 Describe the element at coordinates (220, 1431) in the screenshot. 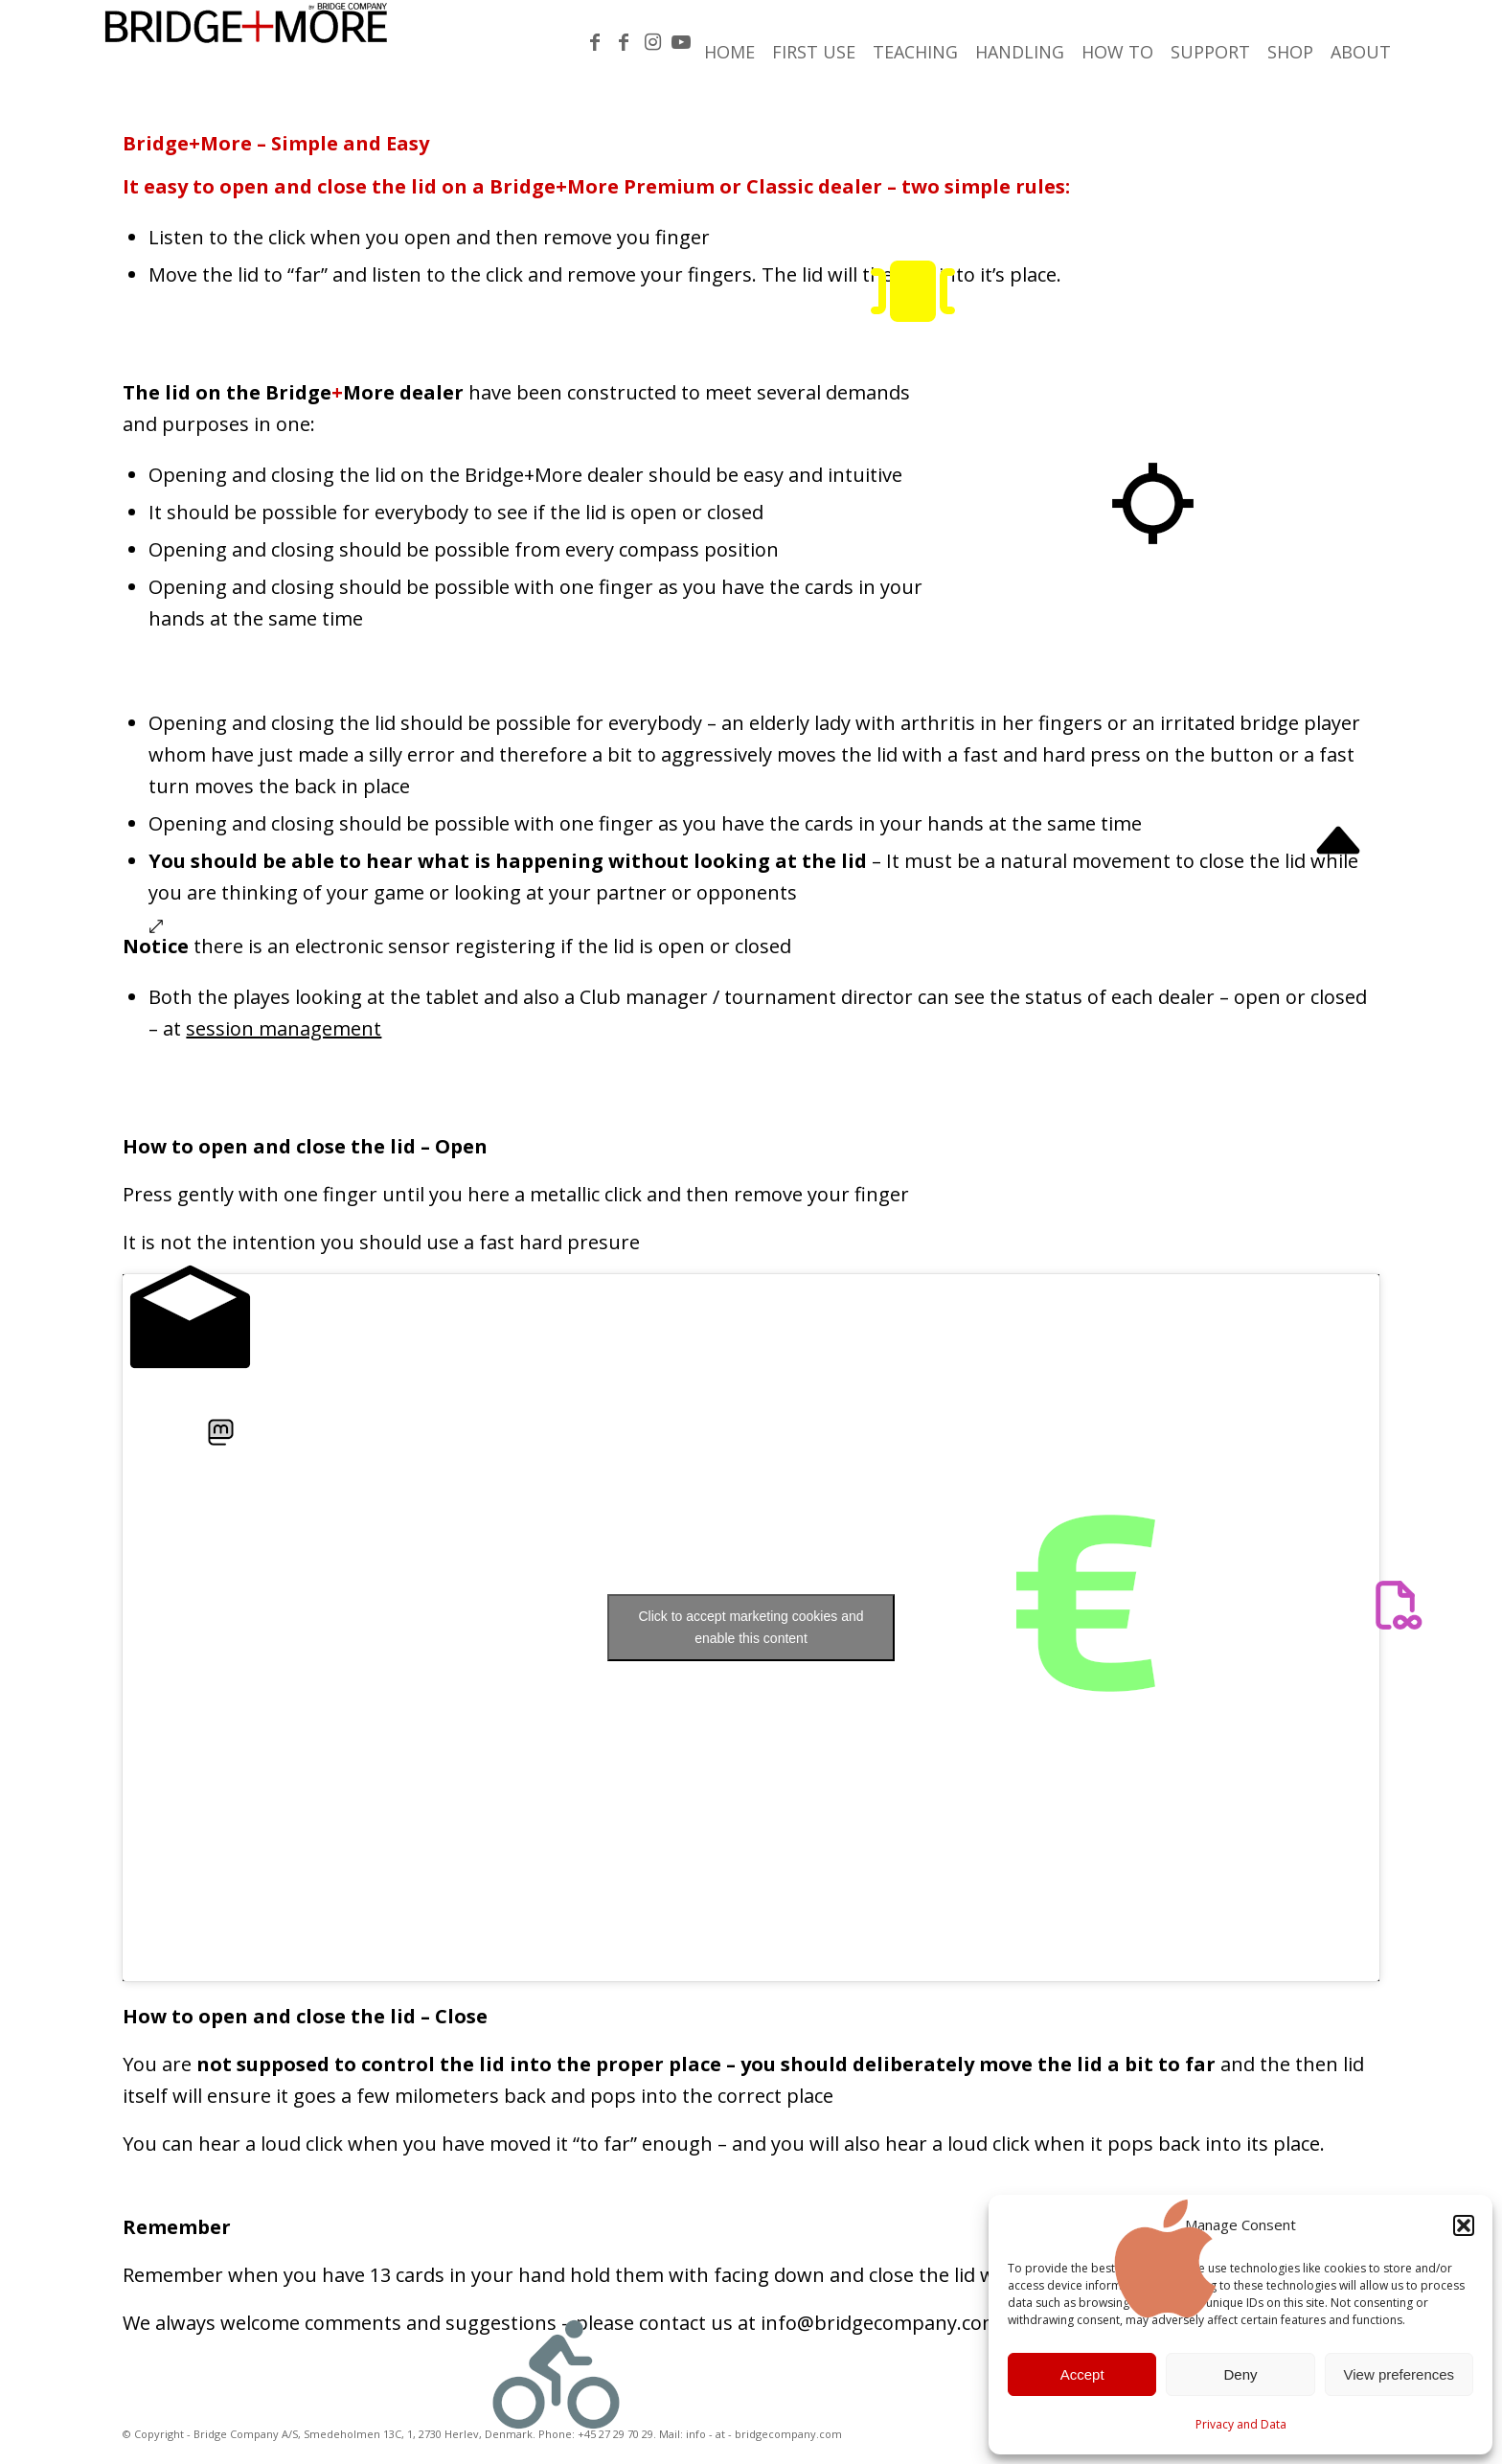

I see `open mastodon app` at that location.